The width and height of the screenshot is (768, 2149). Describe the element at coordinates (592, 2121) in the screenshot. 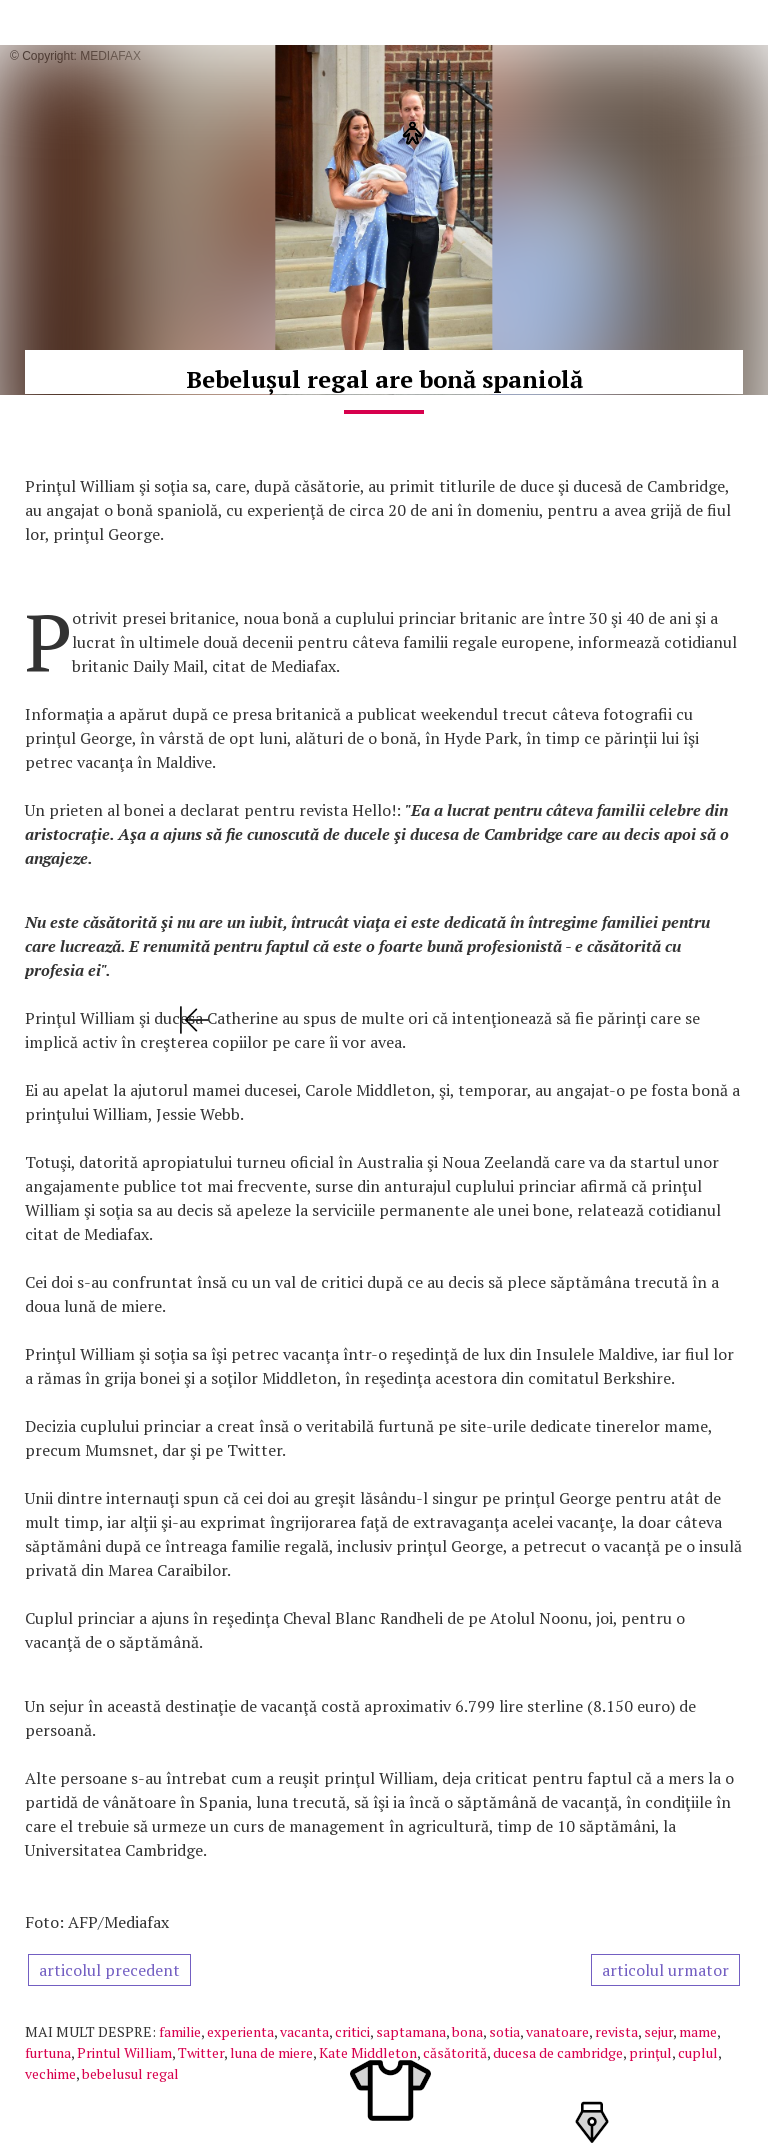

I see `access drawing or illustration tools` at that location.